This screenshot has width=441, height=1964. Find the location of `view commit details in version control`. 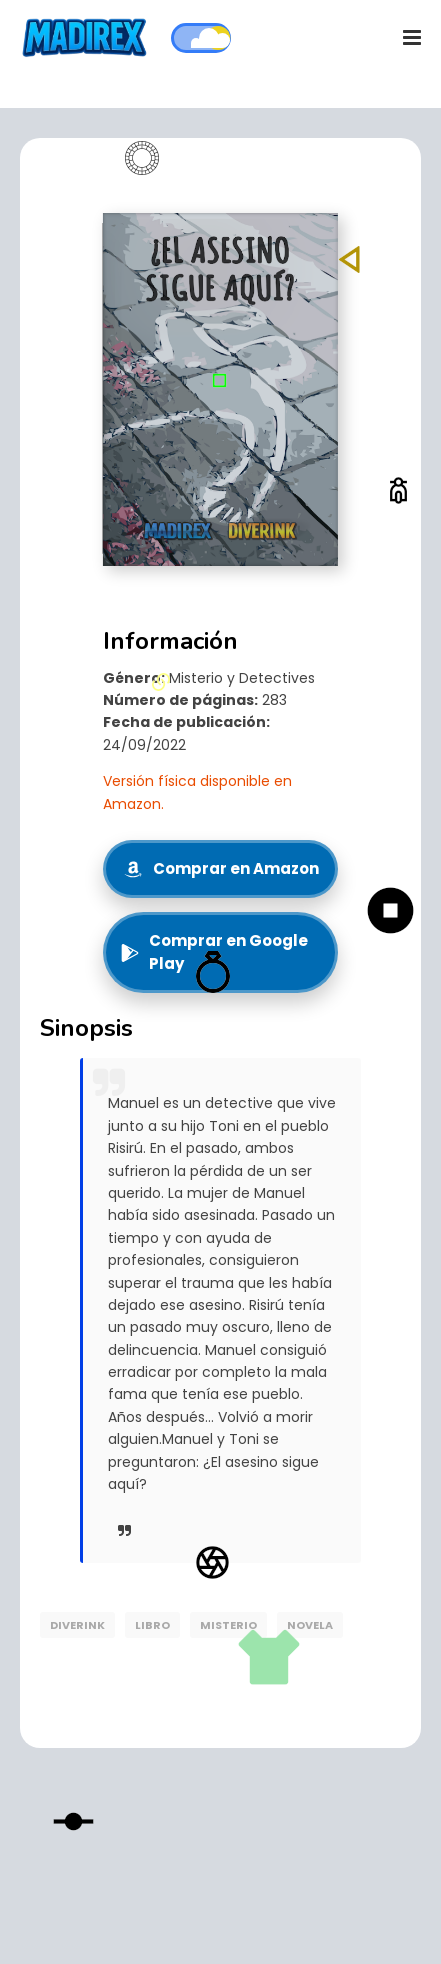

view commit details in version control is located at coordinates (73, 1821).